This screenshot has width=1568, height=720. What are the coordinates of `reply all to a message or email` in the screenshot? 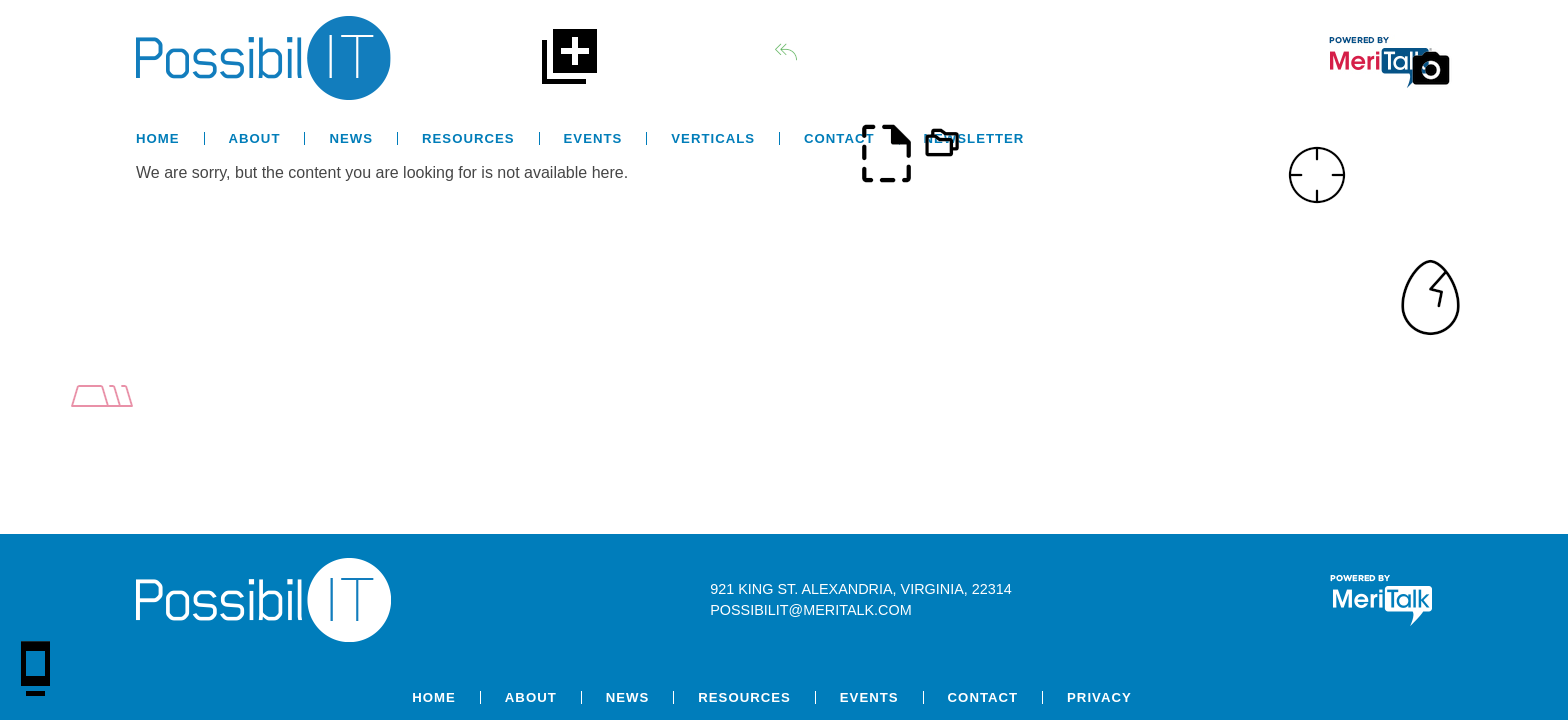 It's located at (786, 52).